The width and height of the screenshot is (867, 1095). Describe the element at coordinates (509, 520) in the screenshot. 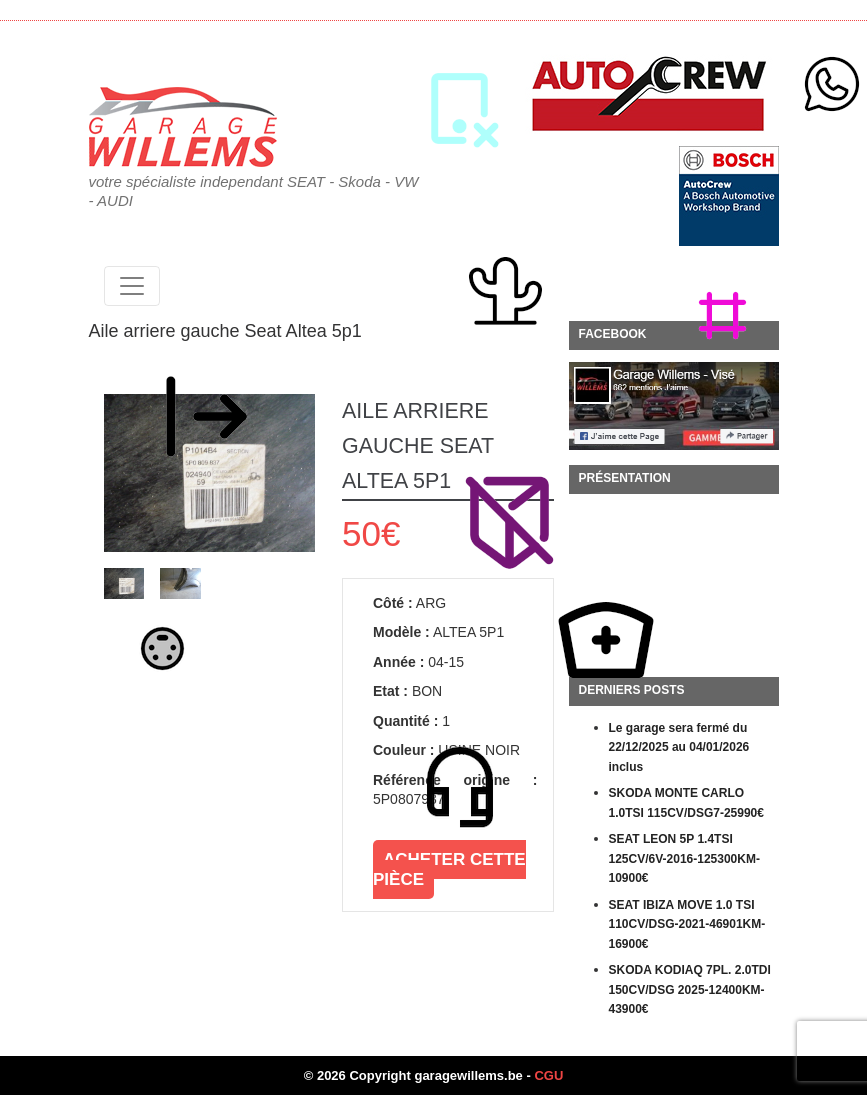

I see `disable light refraction or spectrum effects` at that location.